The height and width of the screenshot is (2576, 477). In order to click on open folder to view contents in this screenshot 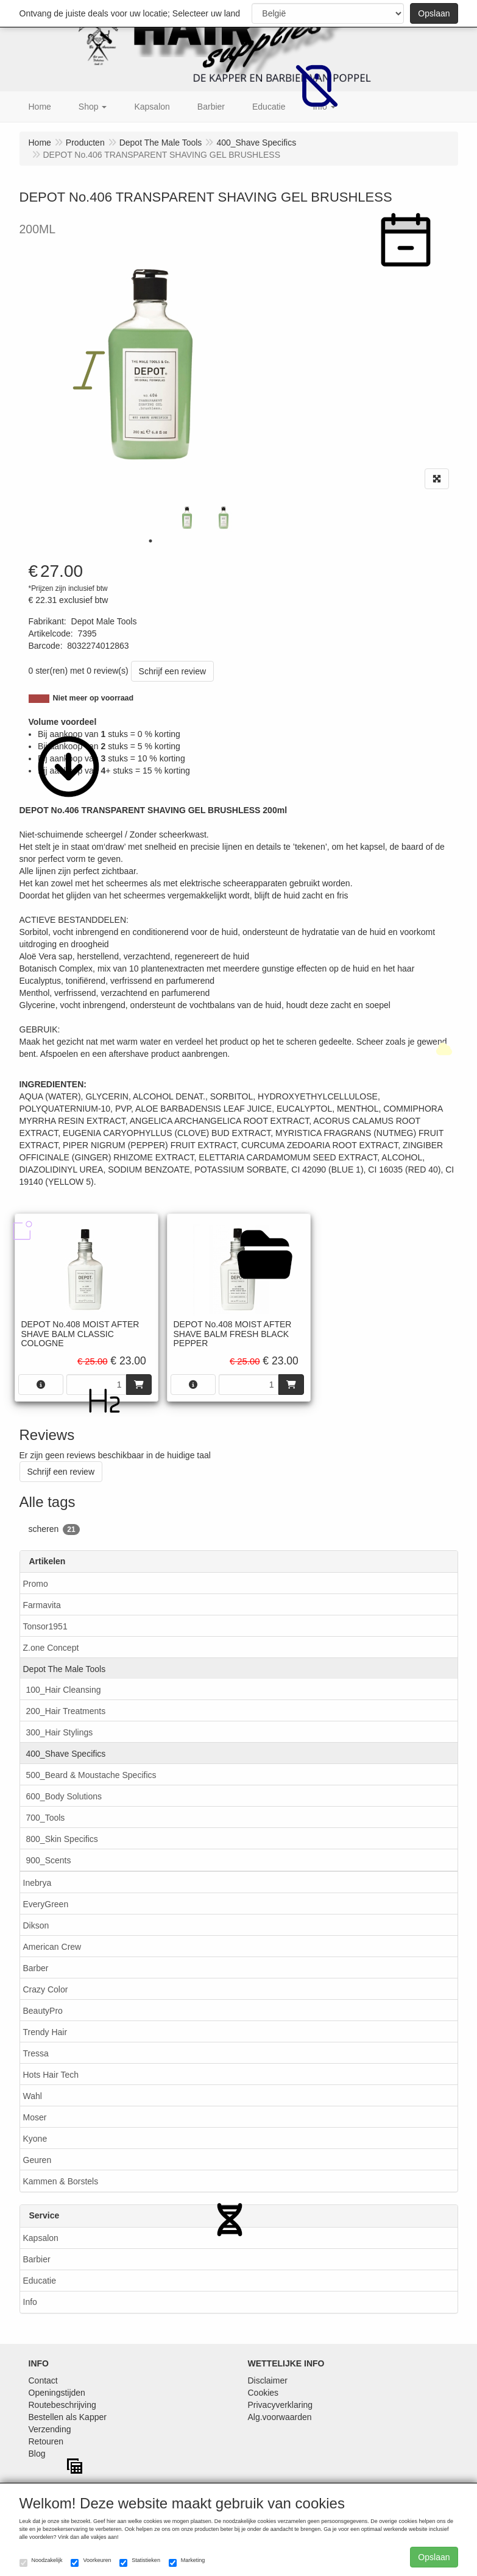, I will do `click(264, 1254)`.